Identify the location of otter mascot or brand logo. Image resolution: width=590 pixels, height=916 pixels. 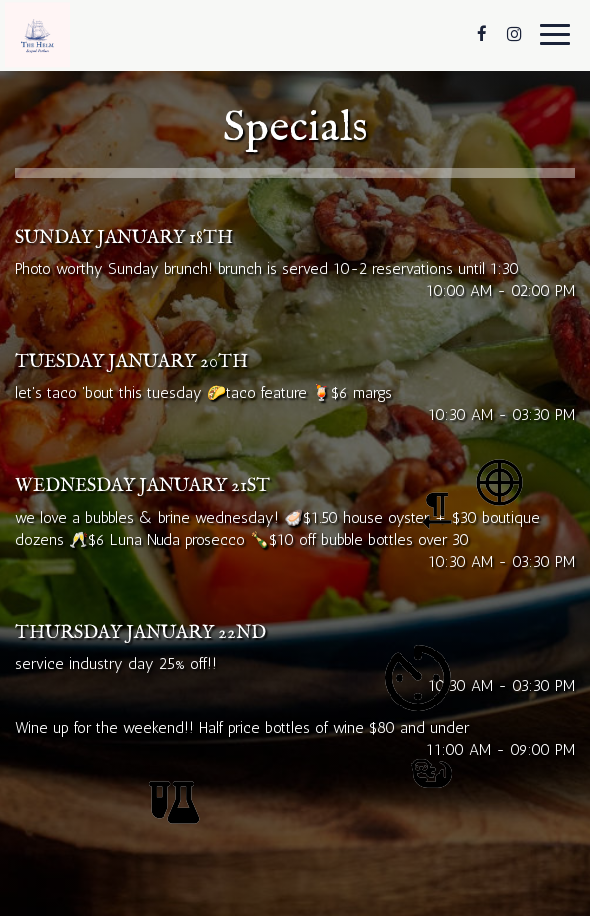
(431, 773).